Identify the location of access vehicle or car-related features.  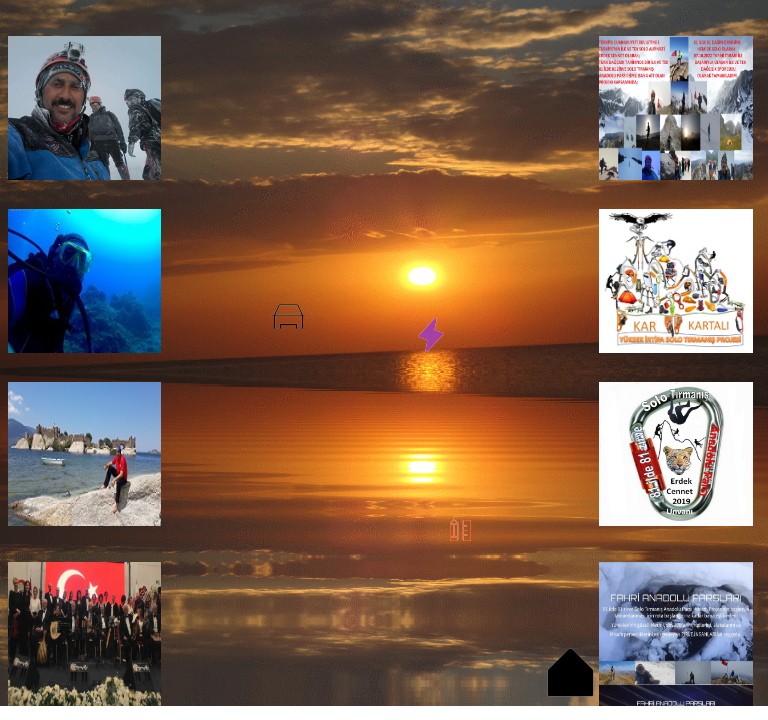
(288, 317).